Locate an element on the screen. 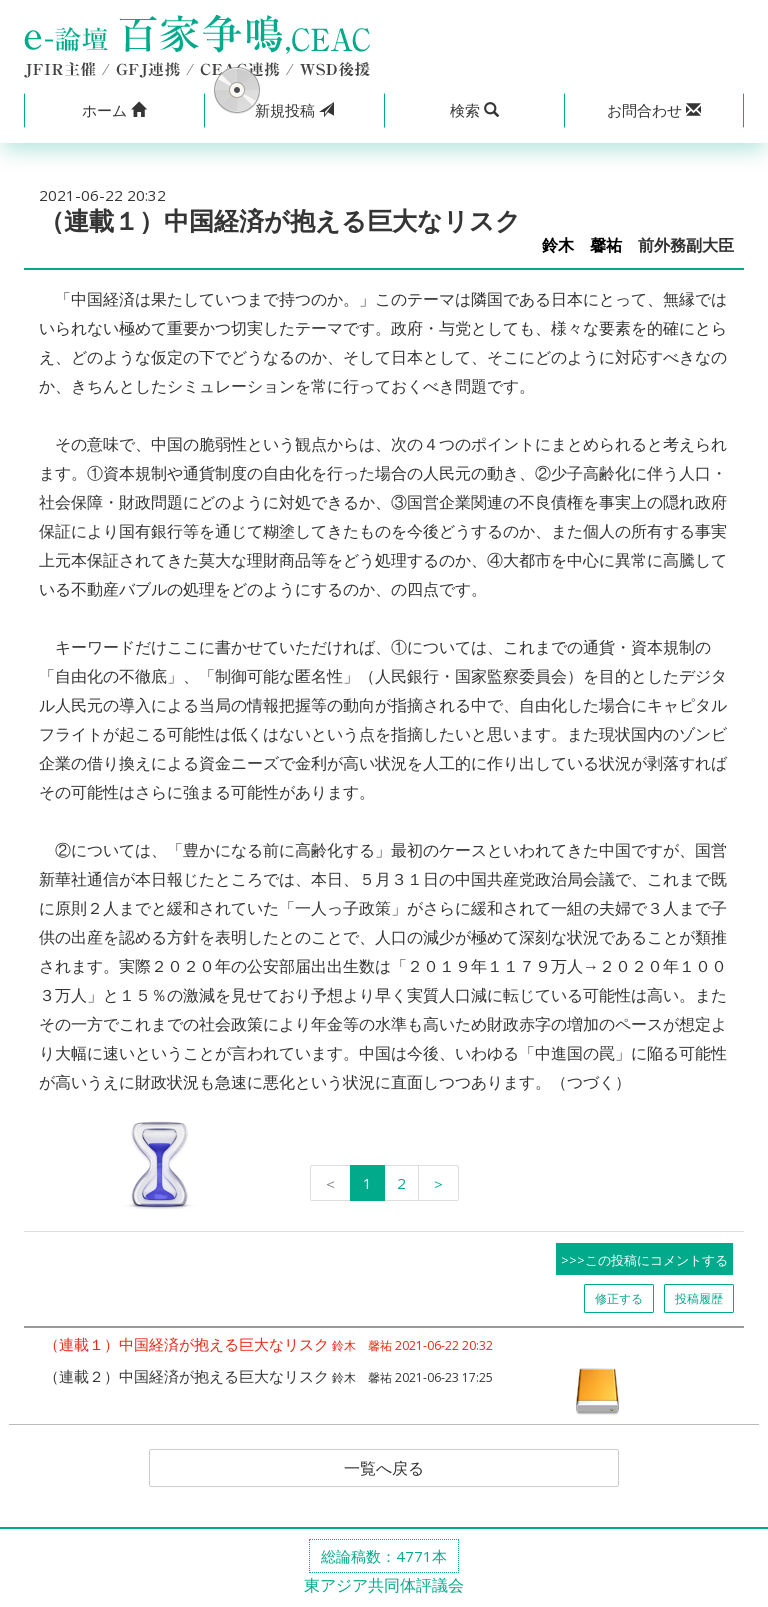 The height and width of the screenshot is (1607, 768). view your screen time usage statistics is located at coordinates (159, 1164).